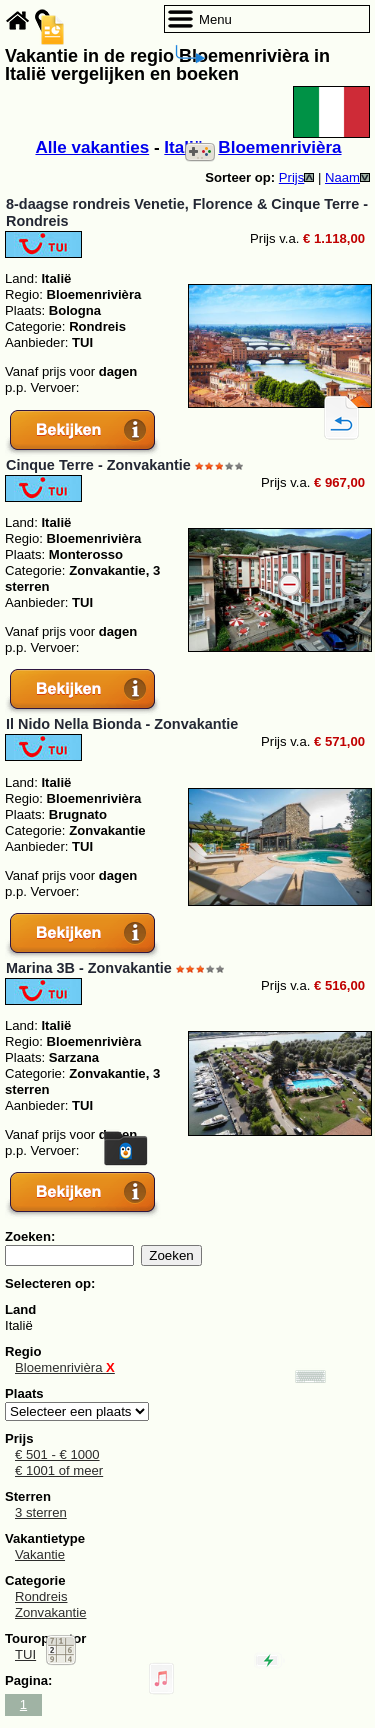 The height and width of the screenshot is (1728, 375). I want to click on forward this email to another recipient, so click(191, 54).